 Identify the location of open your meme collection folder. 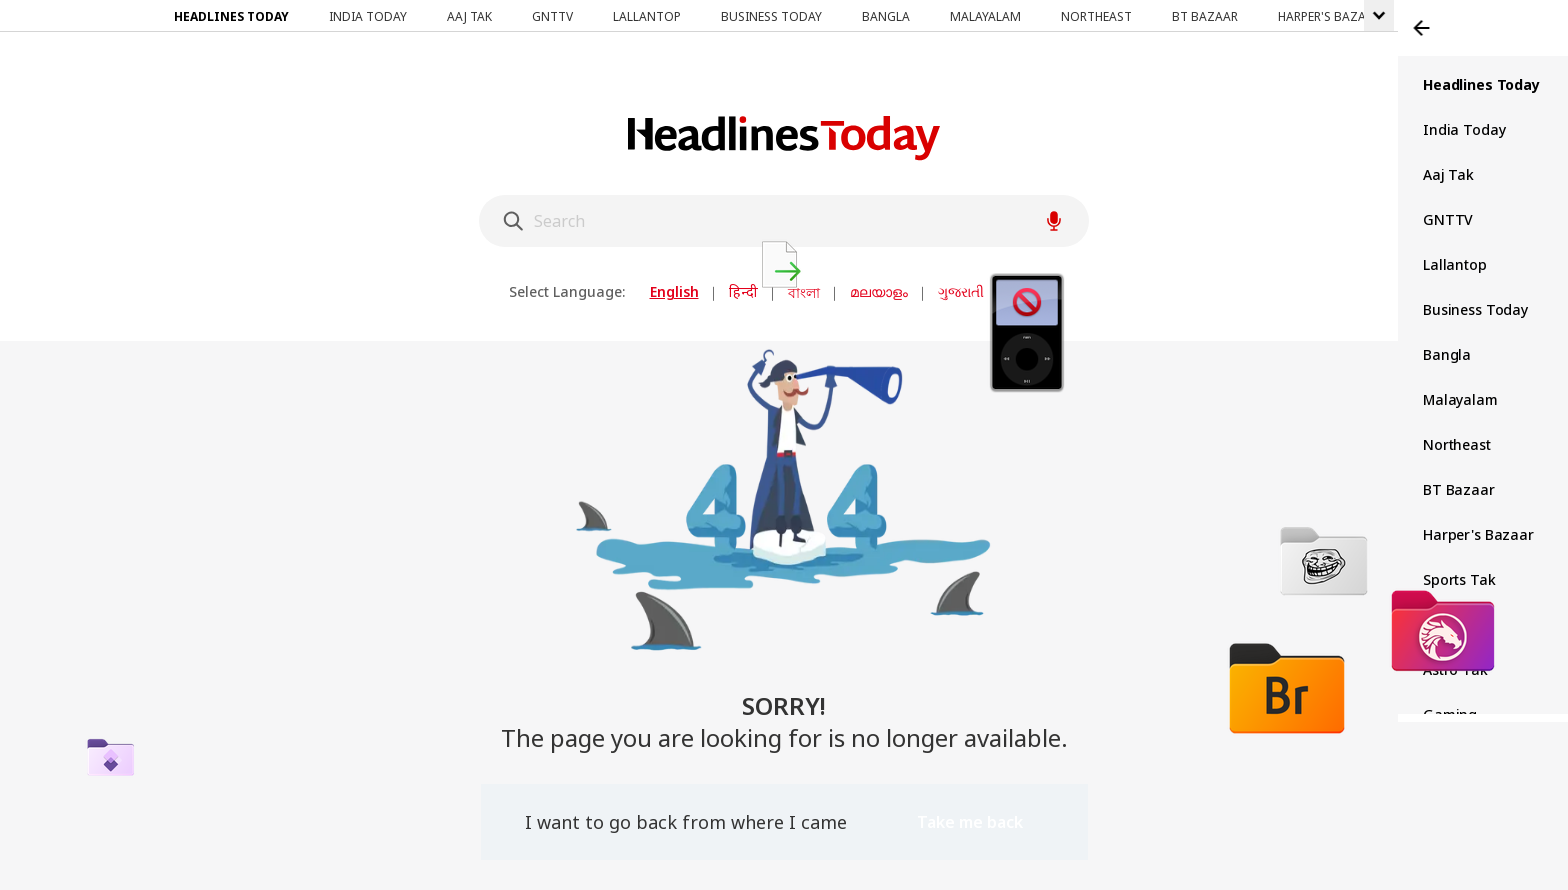
(1323, 563).